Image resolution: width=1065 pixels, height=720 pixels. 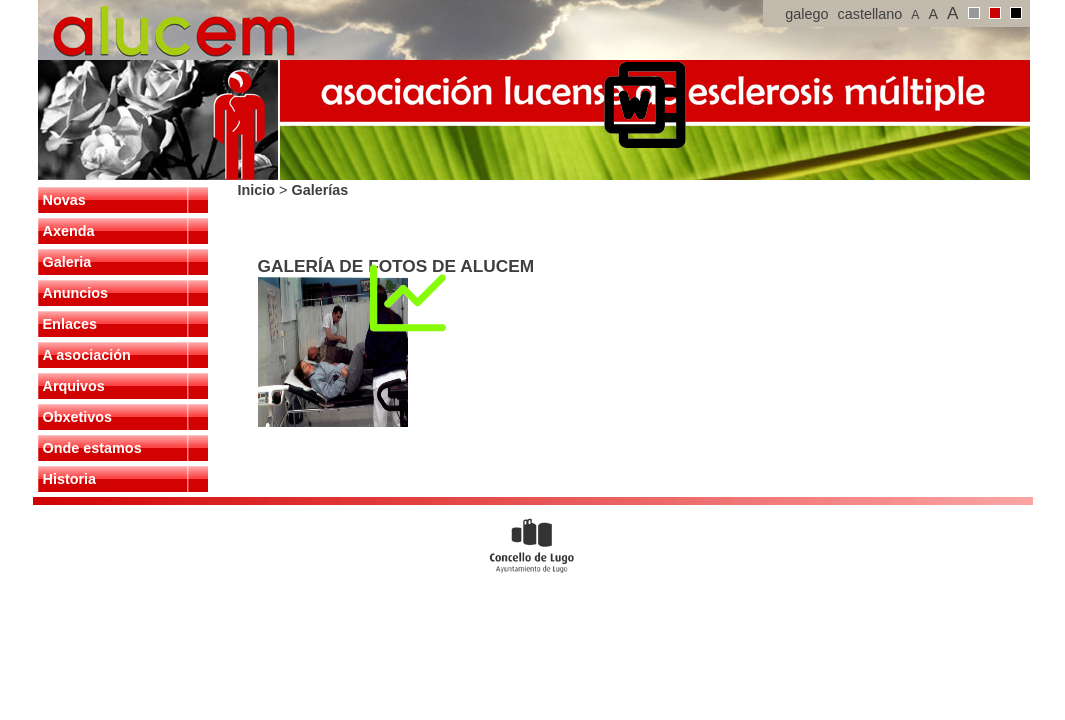 What do you see at coordinates (408, 298) in the screenshot?
I see `view analytics or statistics` at bounding box center [408, 298].